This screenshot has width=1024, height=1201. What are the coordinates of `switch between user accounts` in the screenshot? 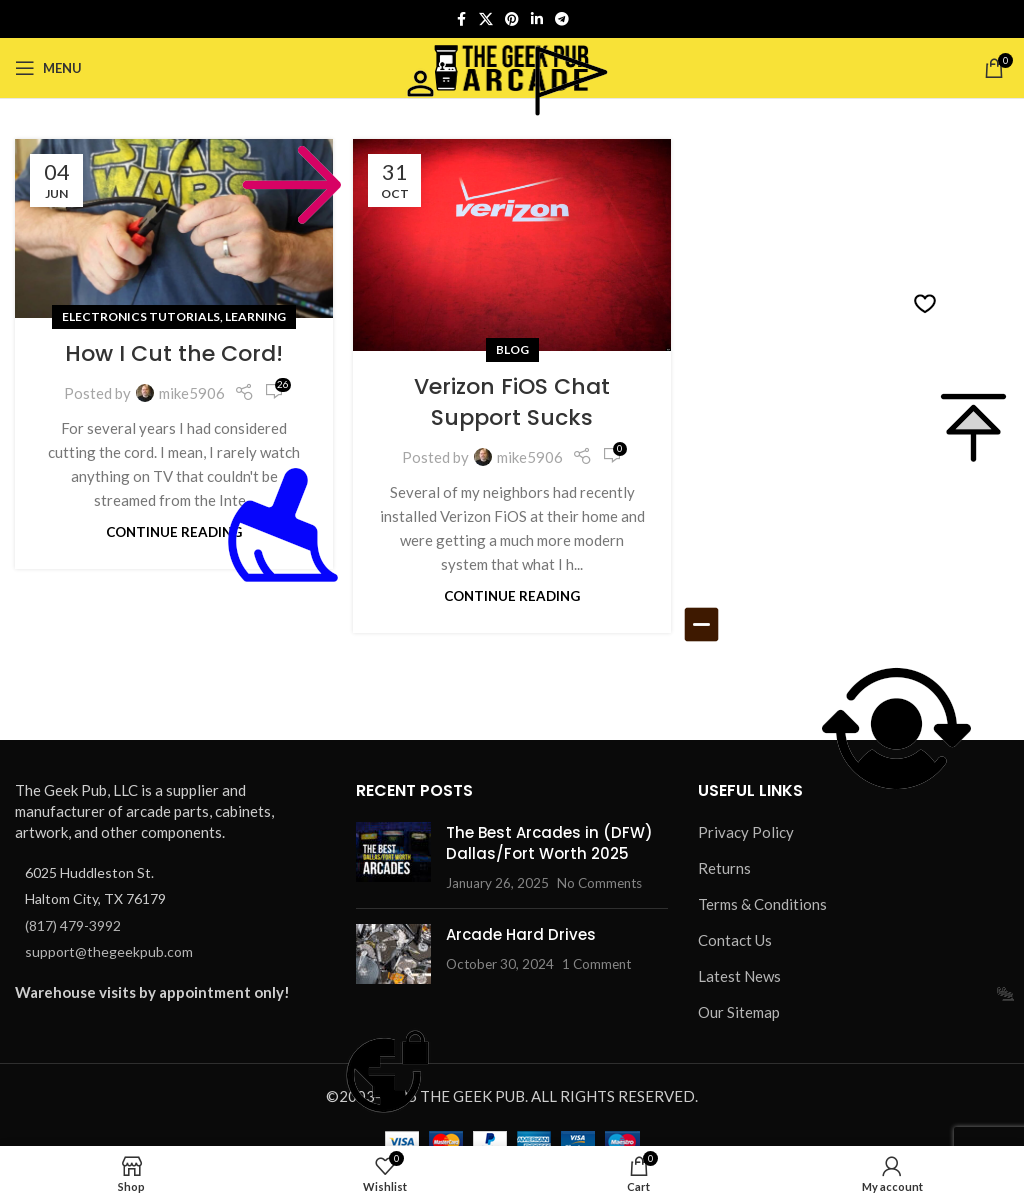 It's located at (896, 728).